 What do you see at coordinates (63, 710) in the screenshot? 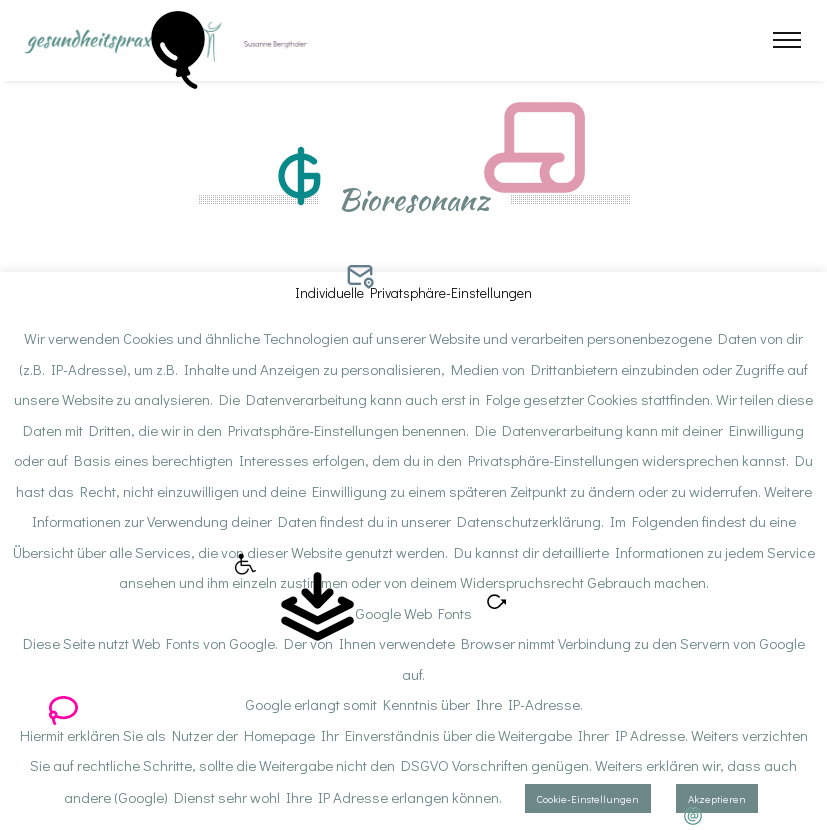
I see `select an irregular or freeform area` at bounding box center [63, 710].